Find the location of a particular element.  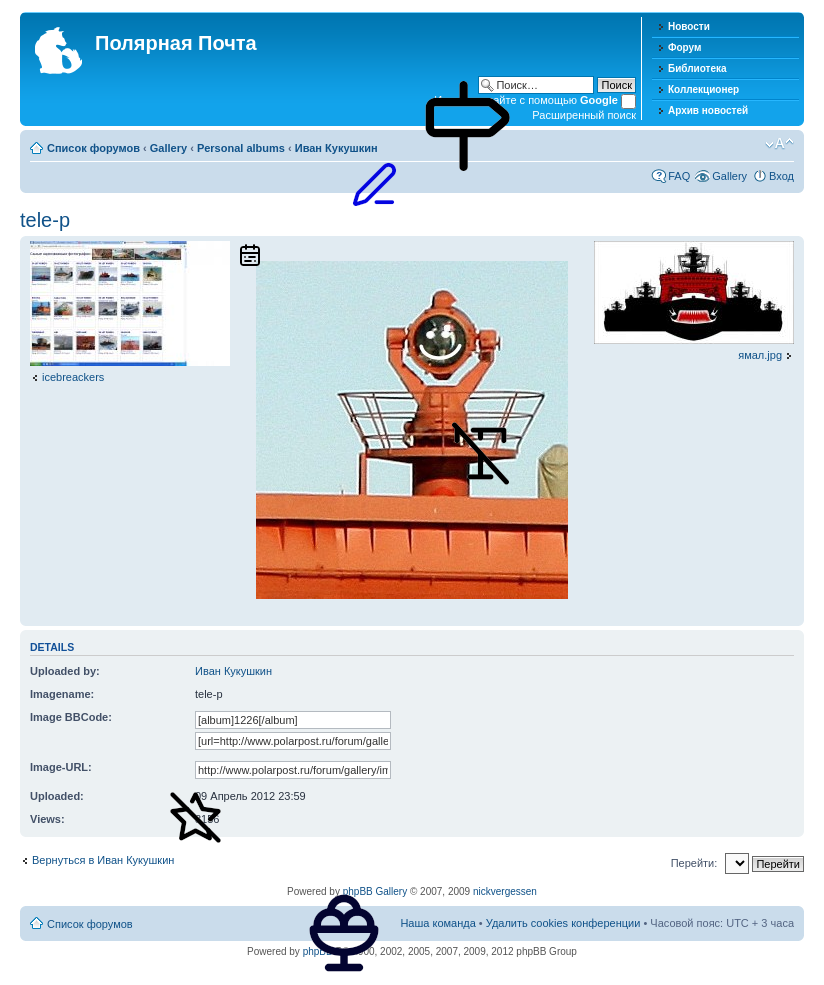

view dessert or ice cream options is located at coordinates (344, 933).